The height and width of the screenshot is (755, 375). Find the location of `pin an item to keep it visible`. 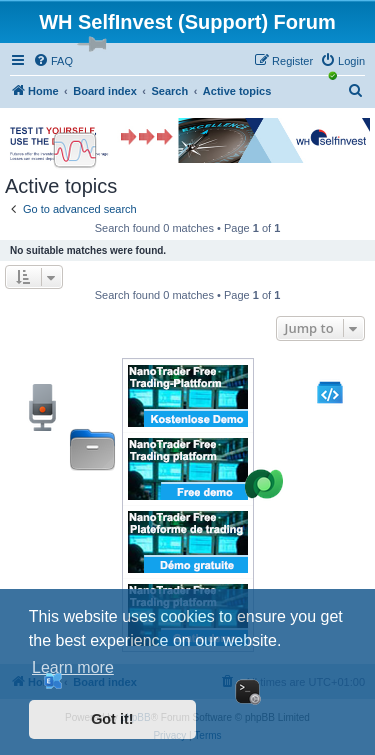

pin an item to keep it visible is located at coordinates (91, 45).